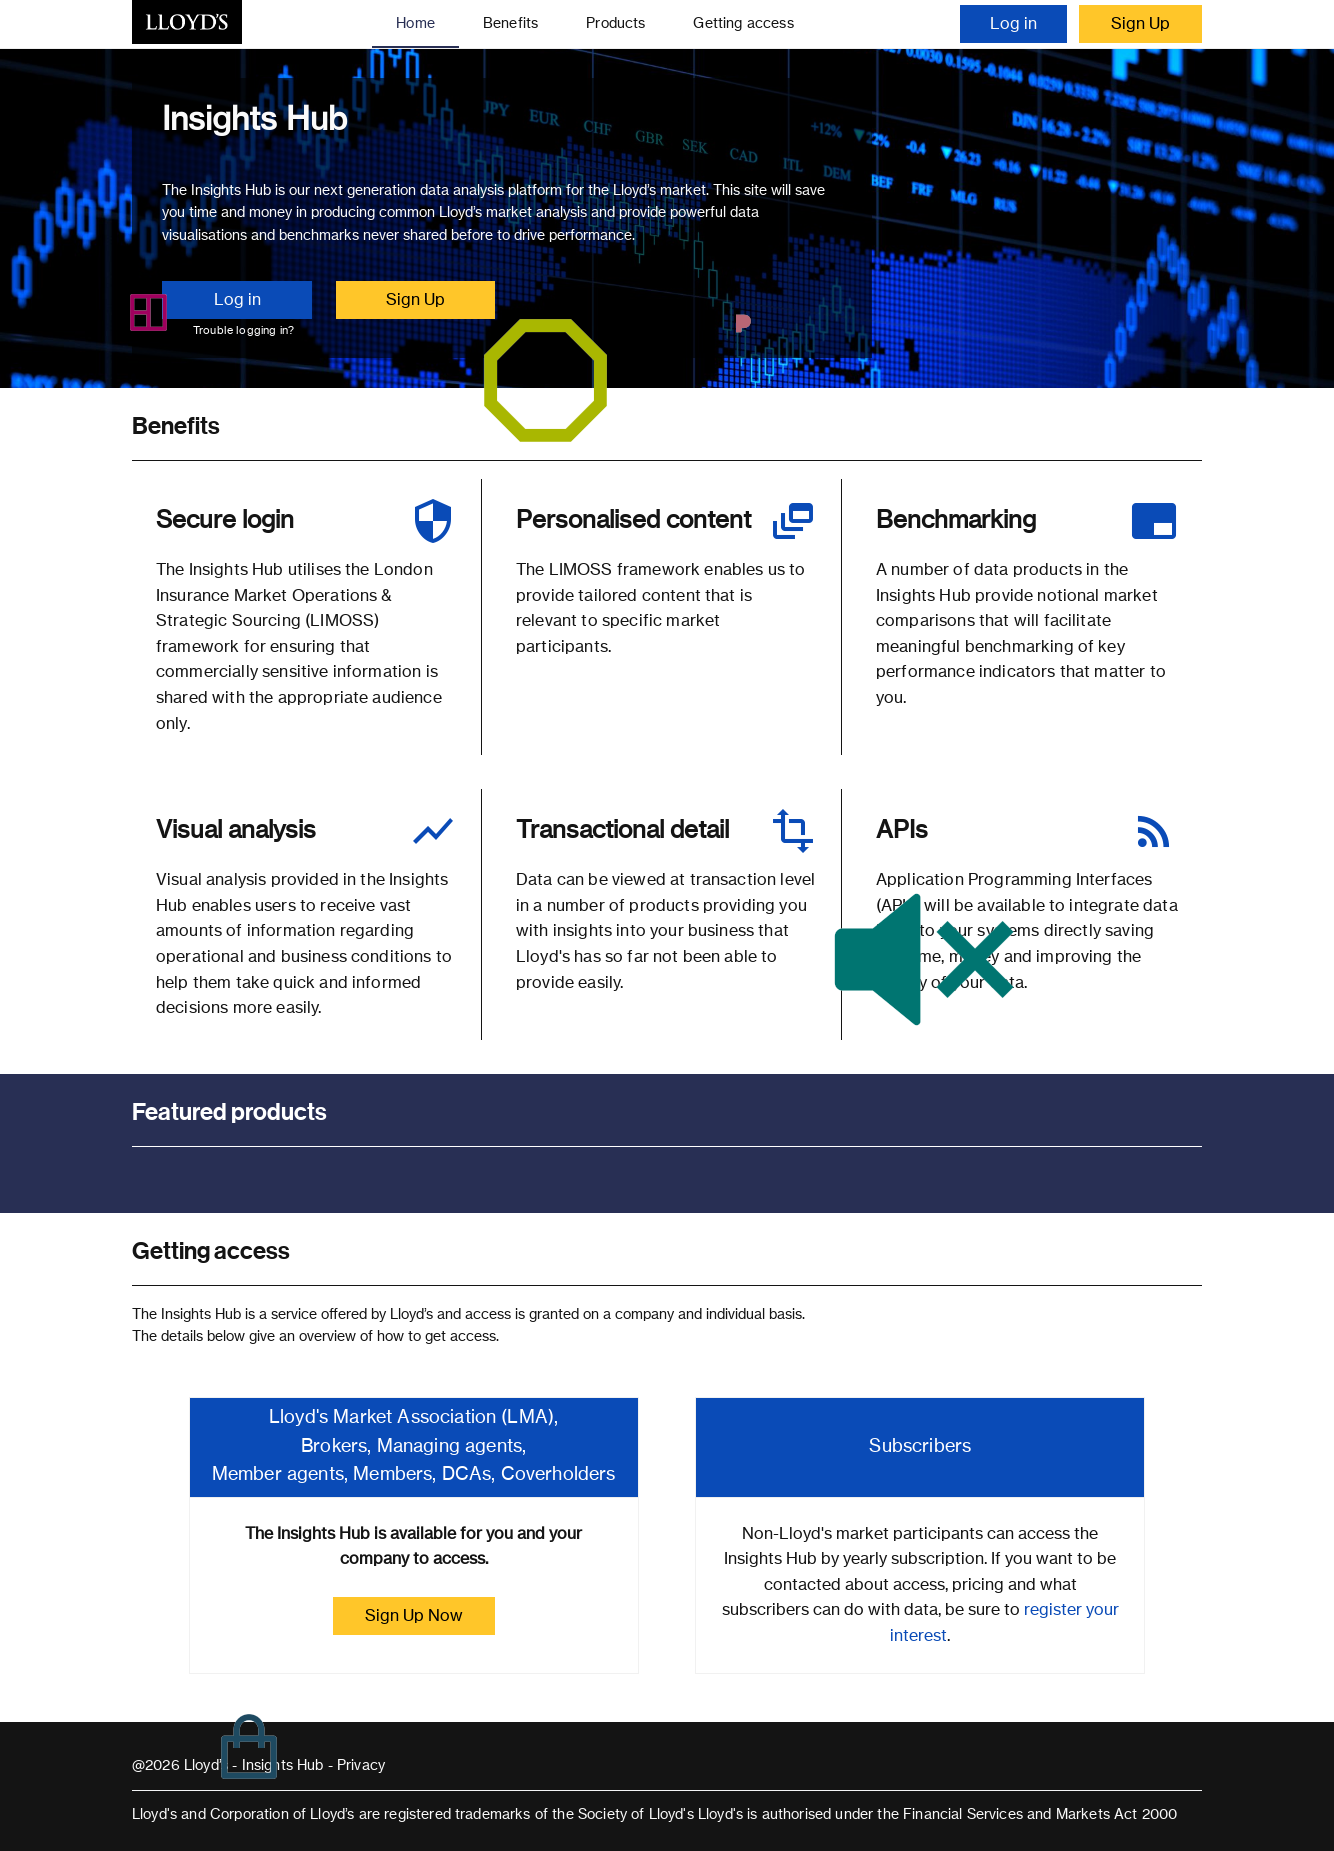 The image size is (1334, 1851). I want to click on mute or unmute audio, so click(920, 959).